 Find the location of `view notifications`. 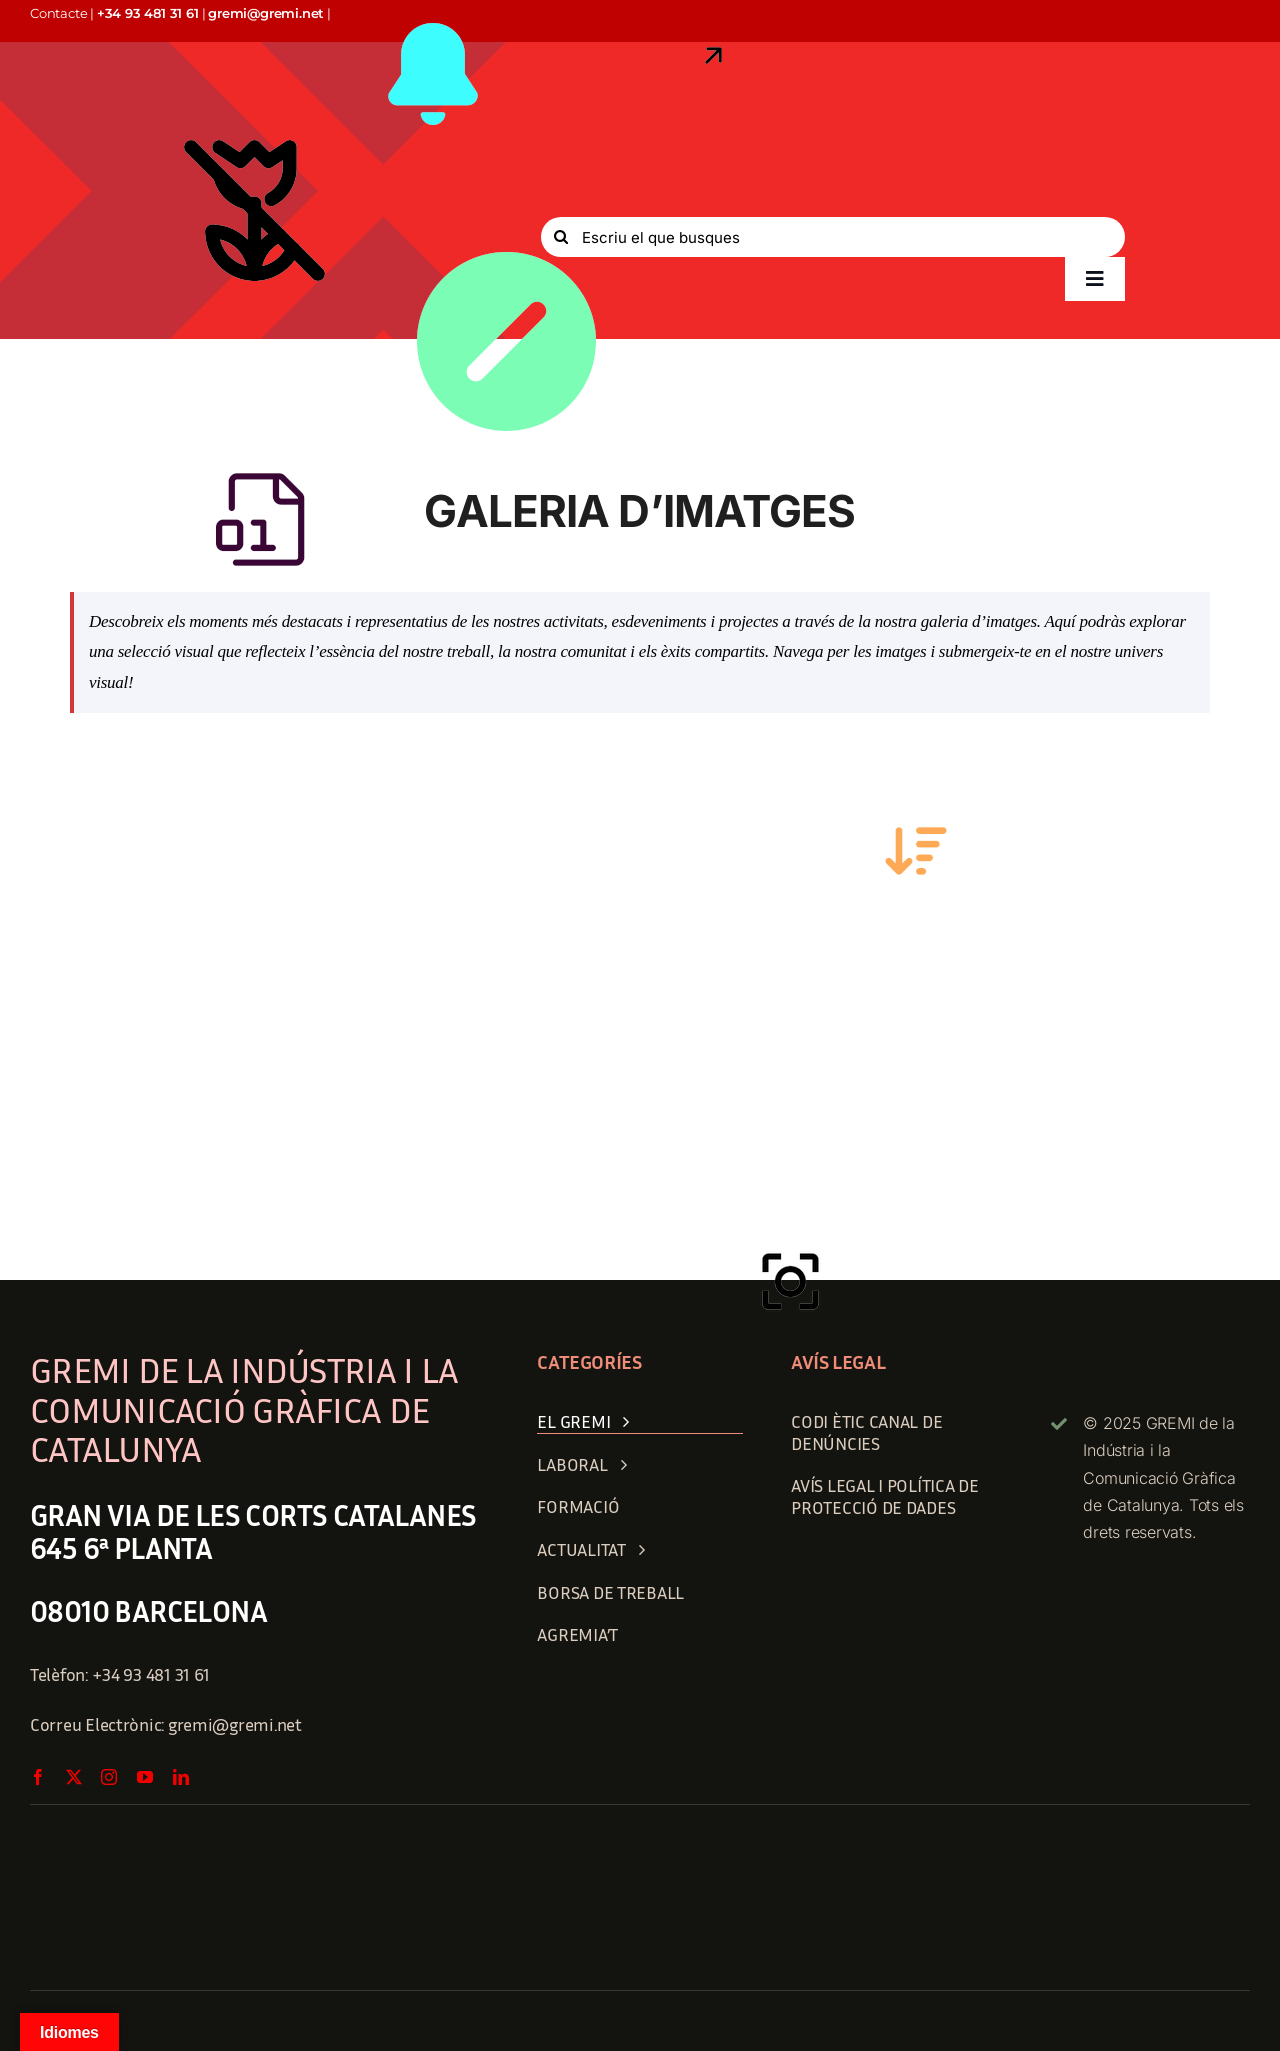

view notifications is located at coordinates (433, 74).